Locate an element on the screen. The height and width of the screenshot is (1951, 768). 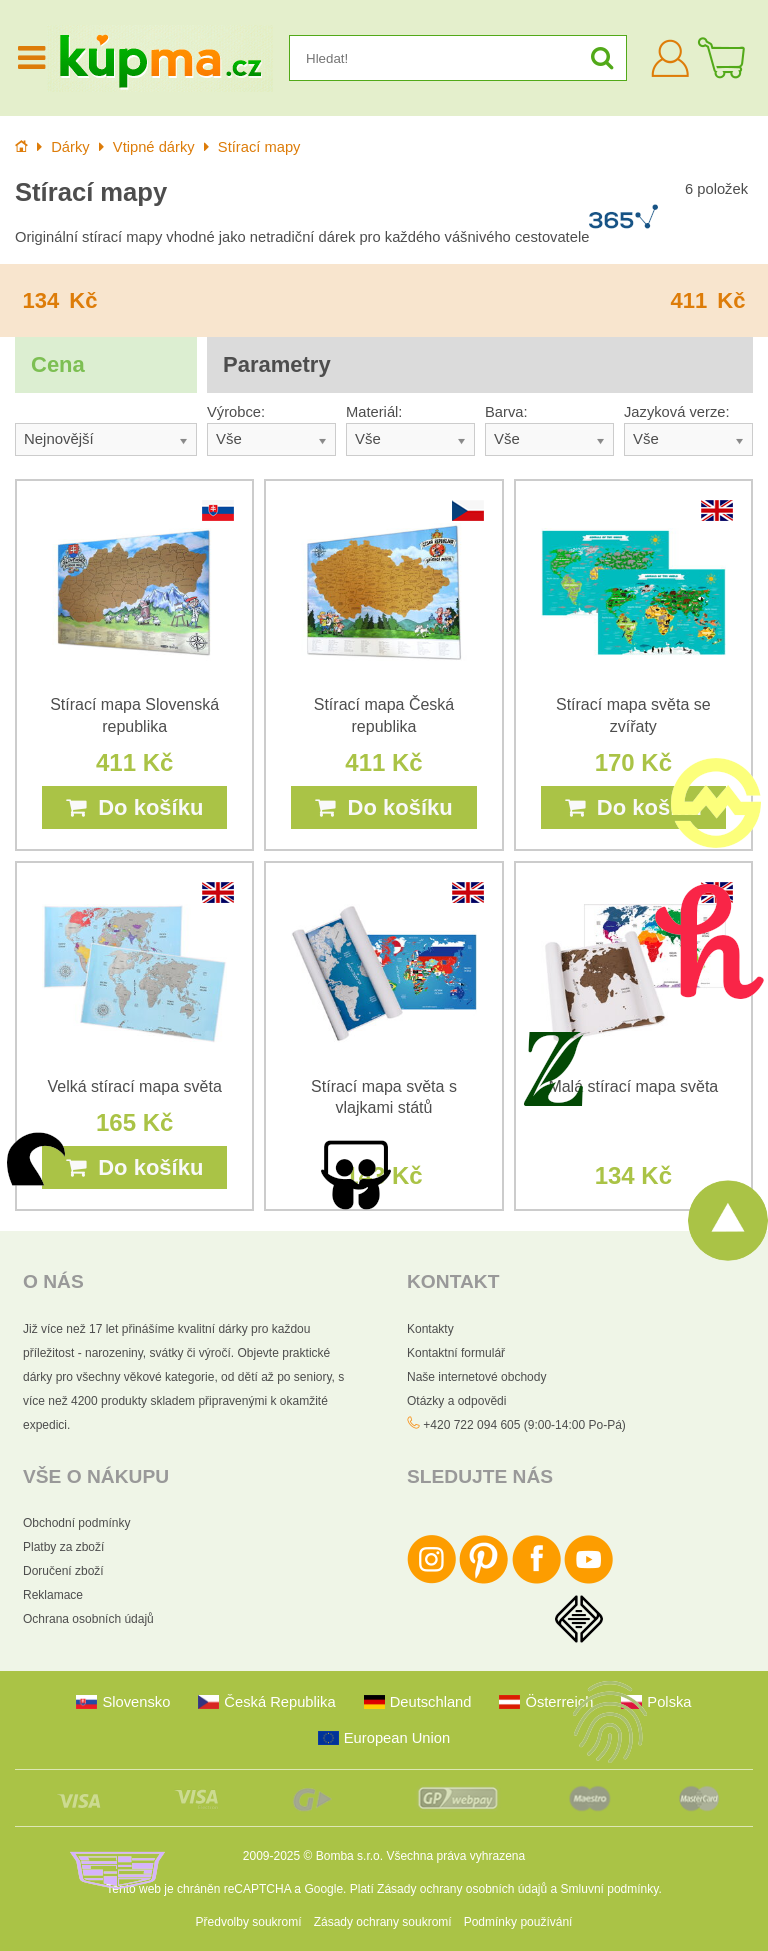
open OctoPrint 3D printer management interface is located at coordinates (36, 1159).